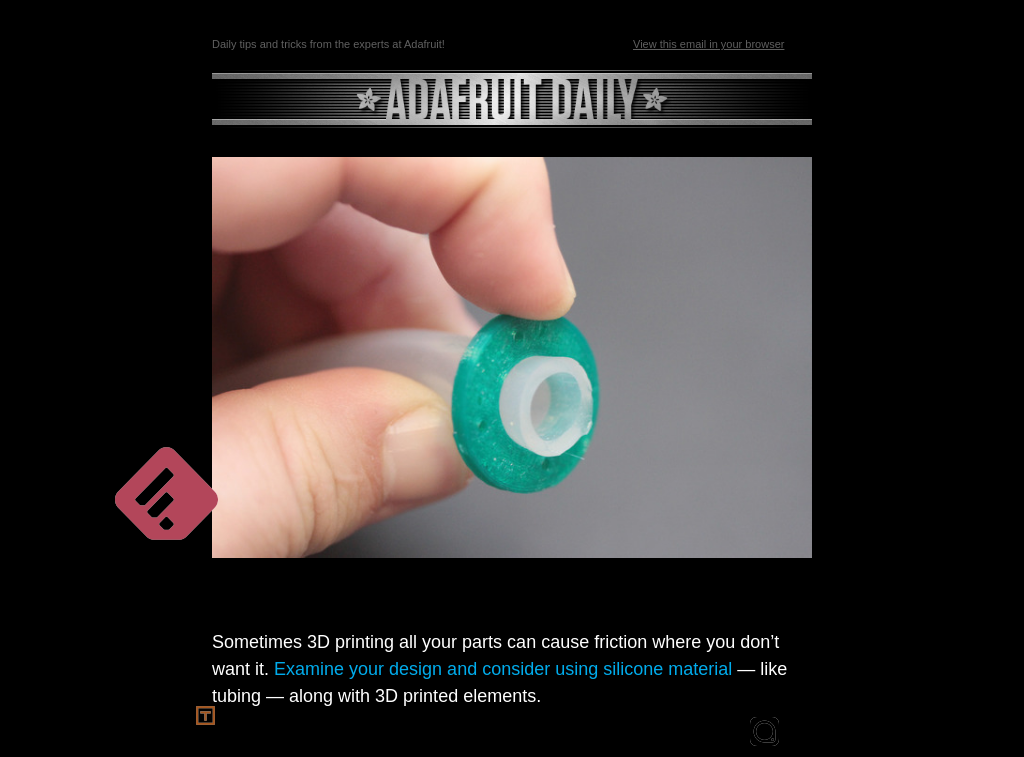 The width and height of the screenshot is (1024, 757). What do you see at coordinates (764, 731) in the screenshot?
I see `open the PlanGrid app` at bounding box center [764, 731].